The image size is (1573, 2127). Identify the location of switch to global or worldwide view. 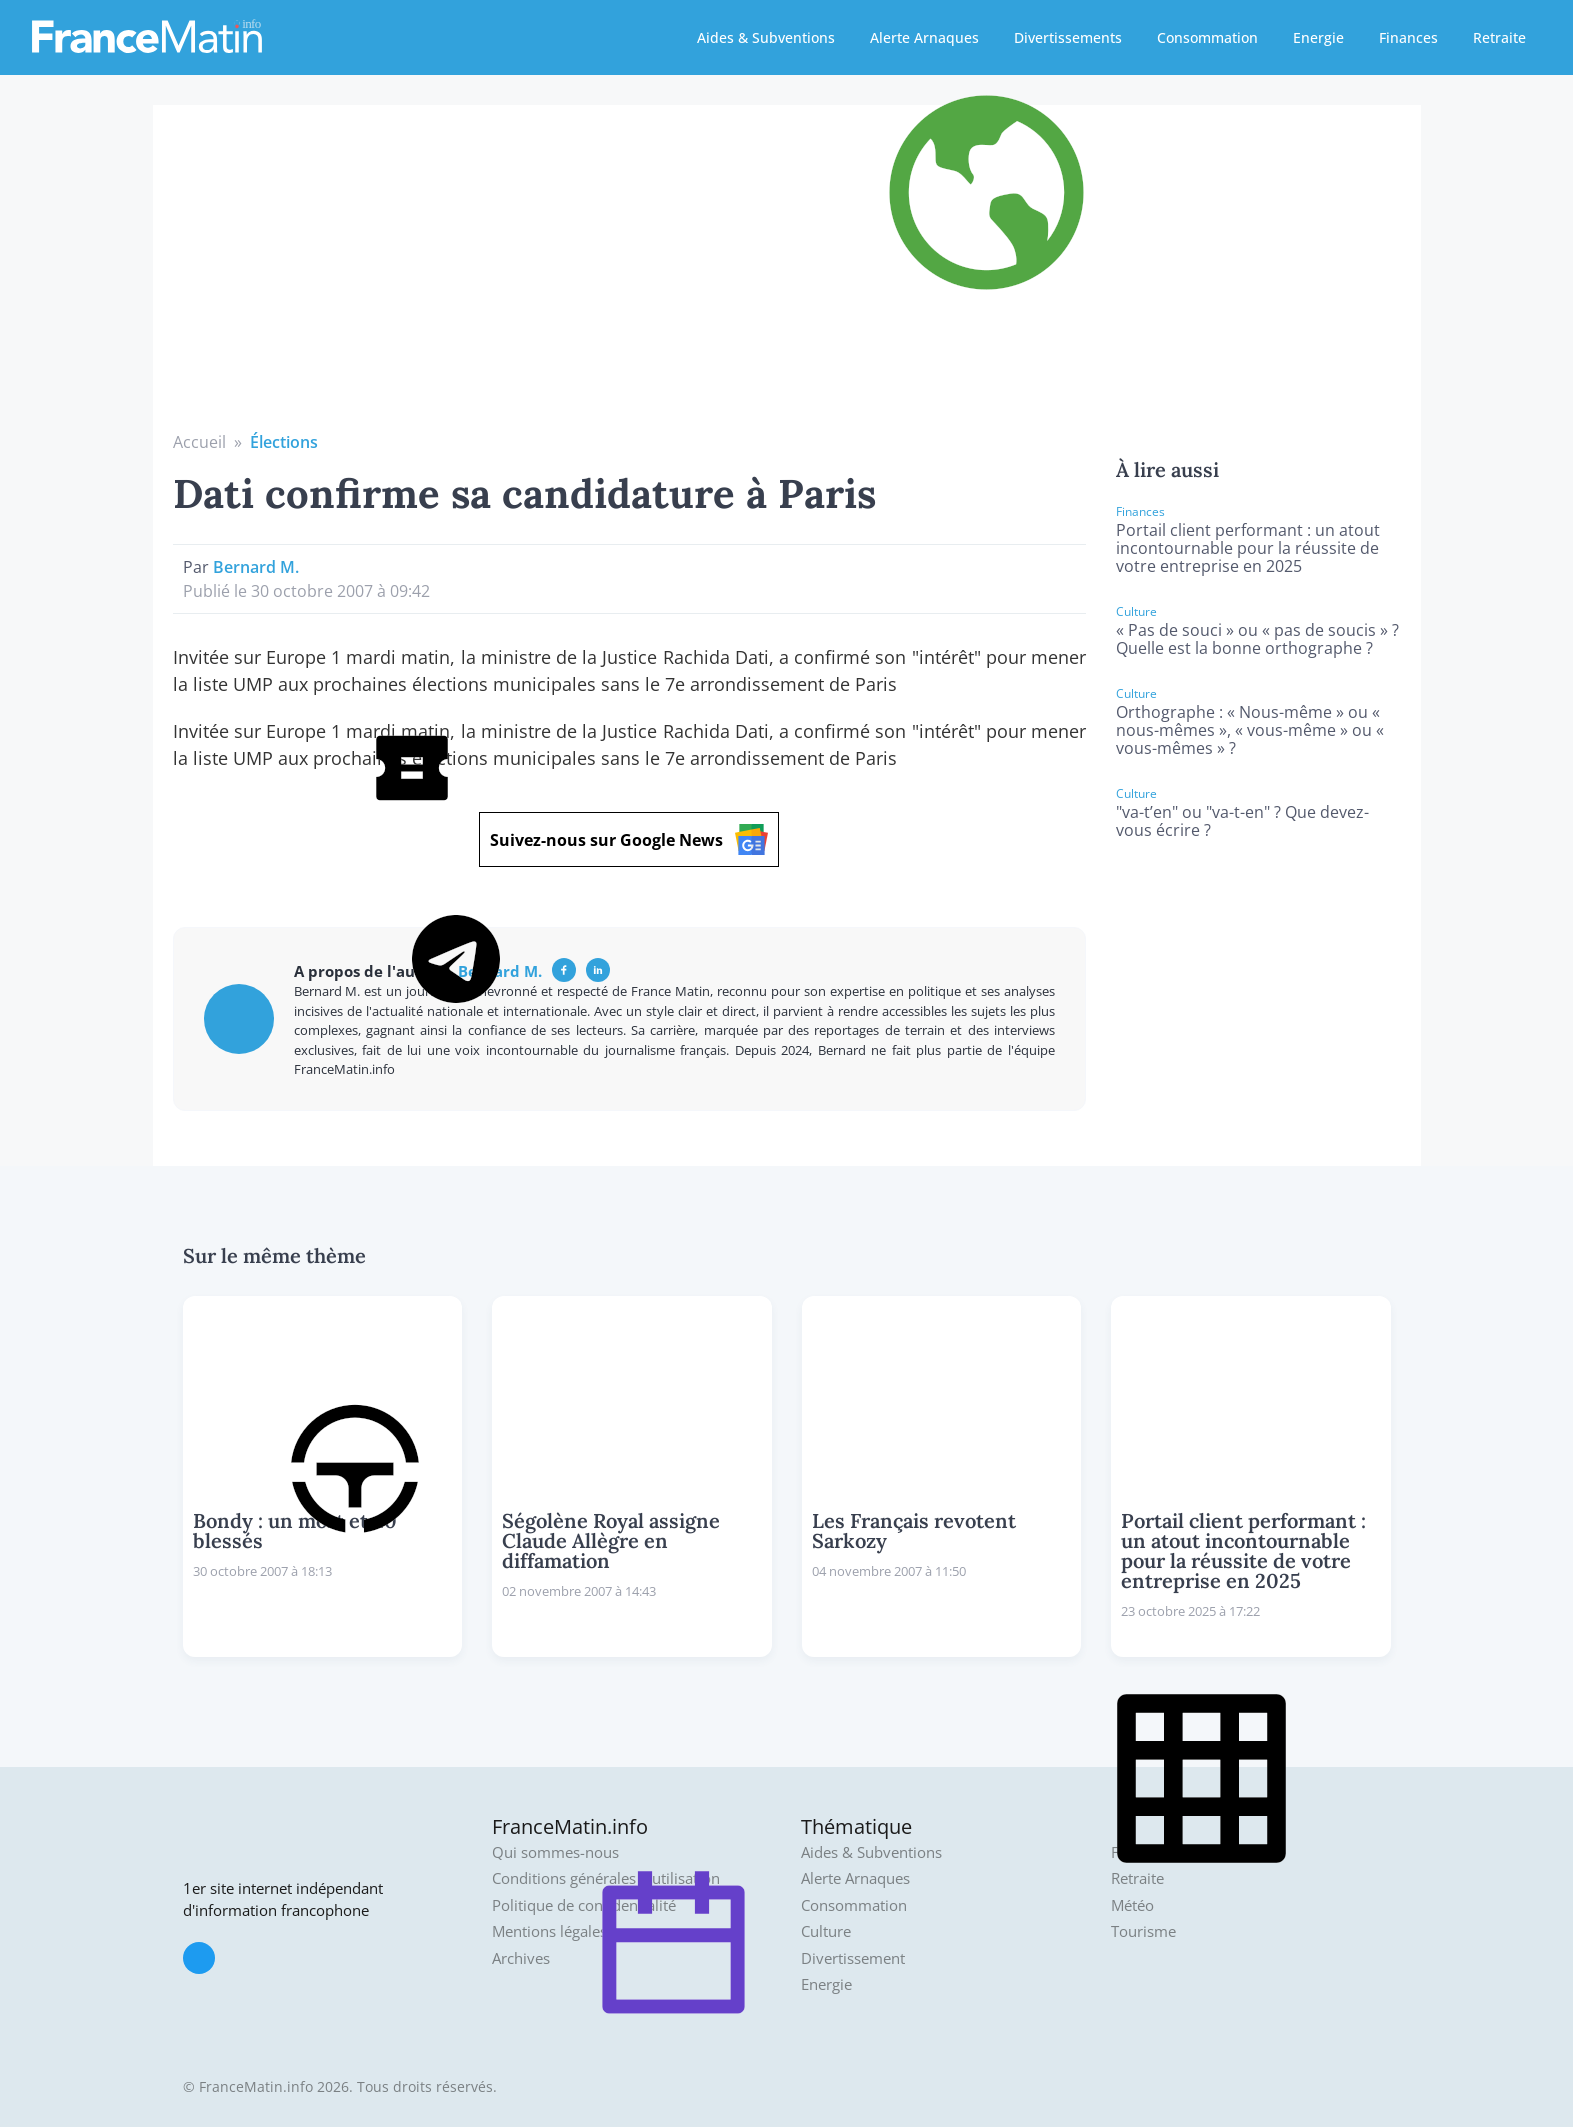
(986, 192).